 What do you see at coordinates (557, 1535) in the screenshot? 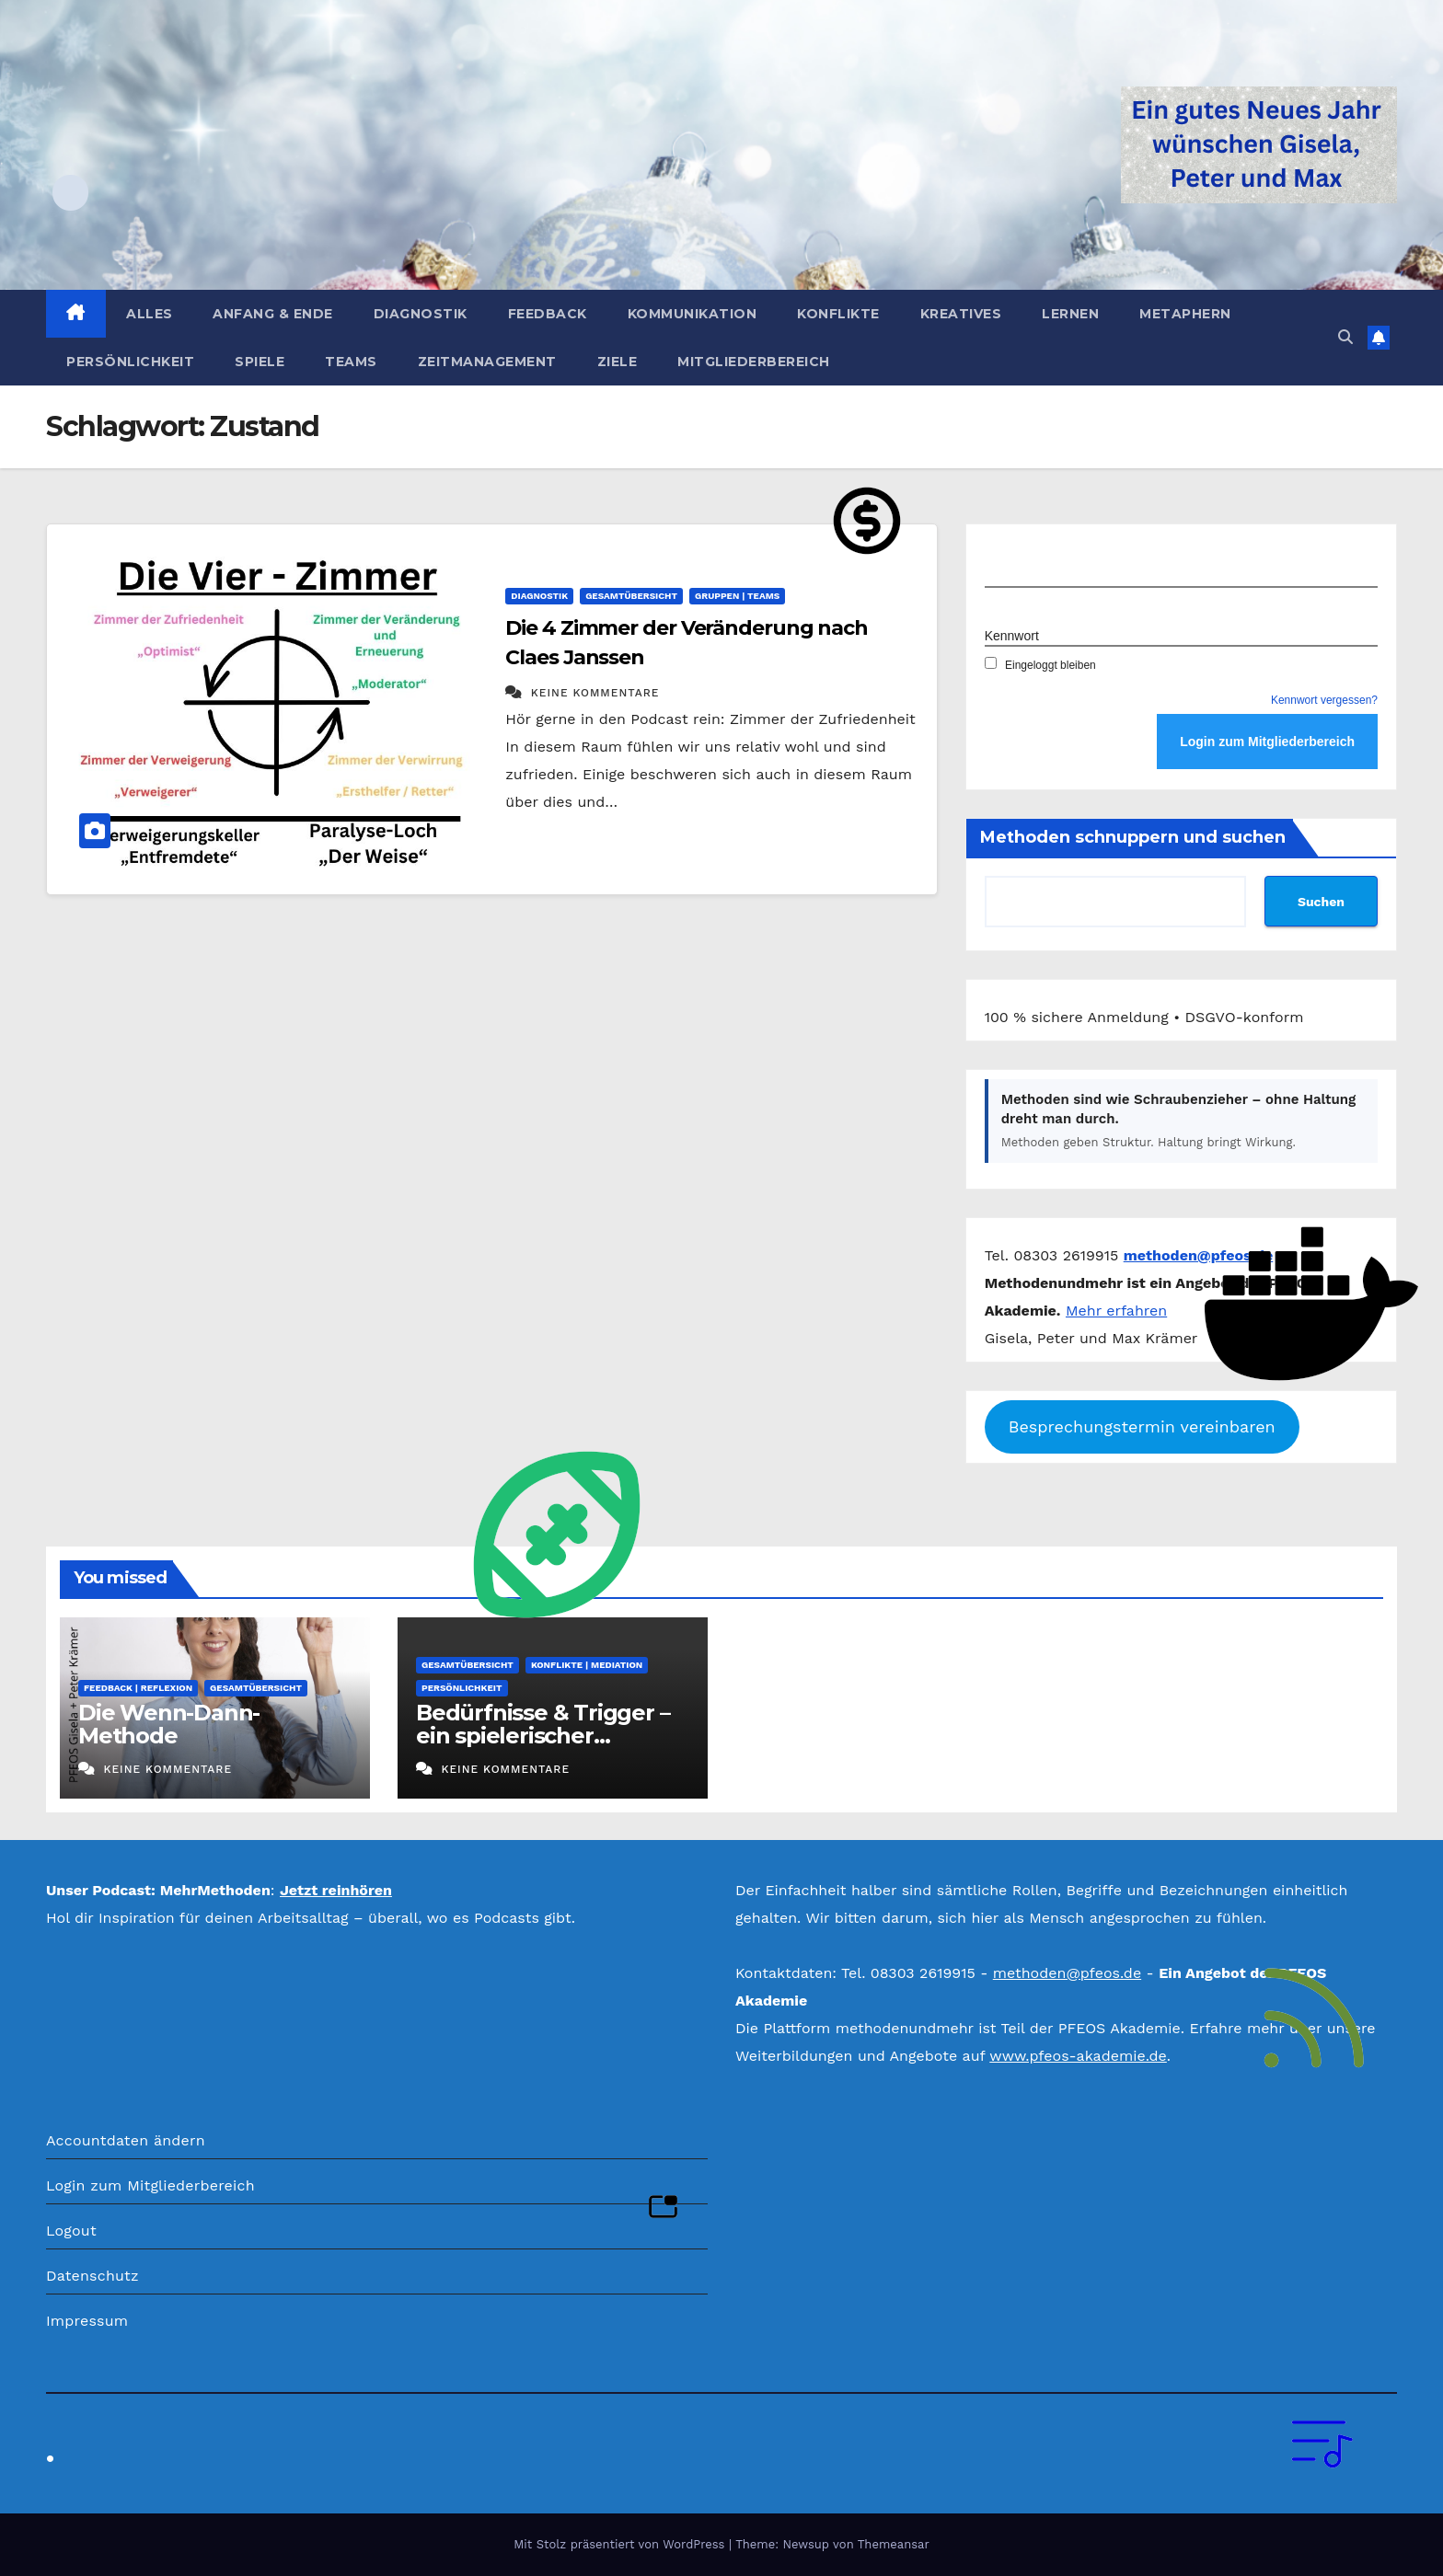
I see `access sports scores and updates` at bounding box center [557, 1535].